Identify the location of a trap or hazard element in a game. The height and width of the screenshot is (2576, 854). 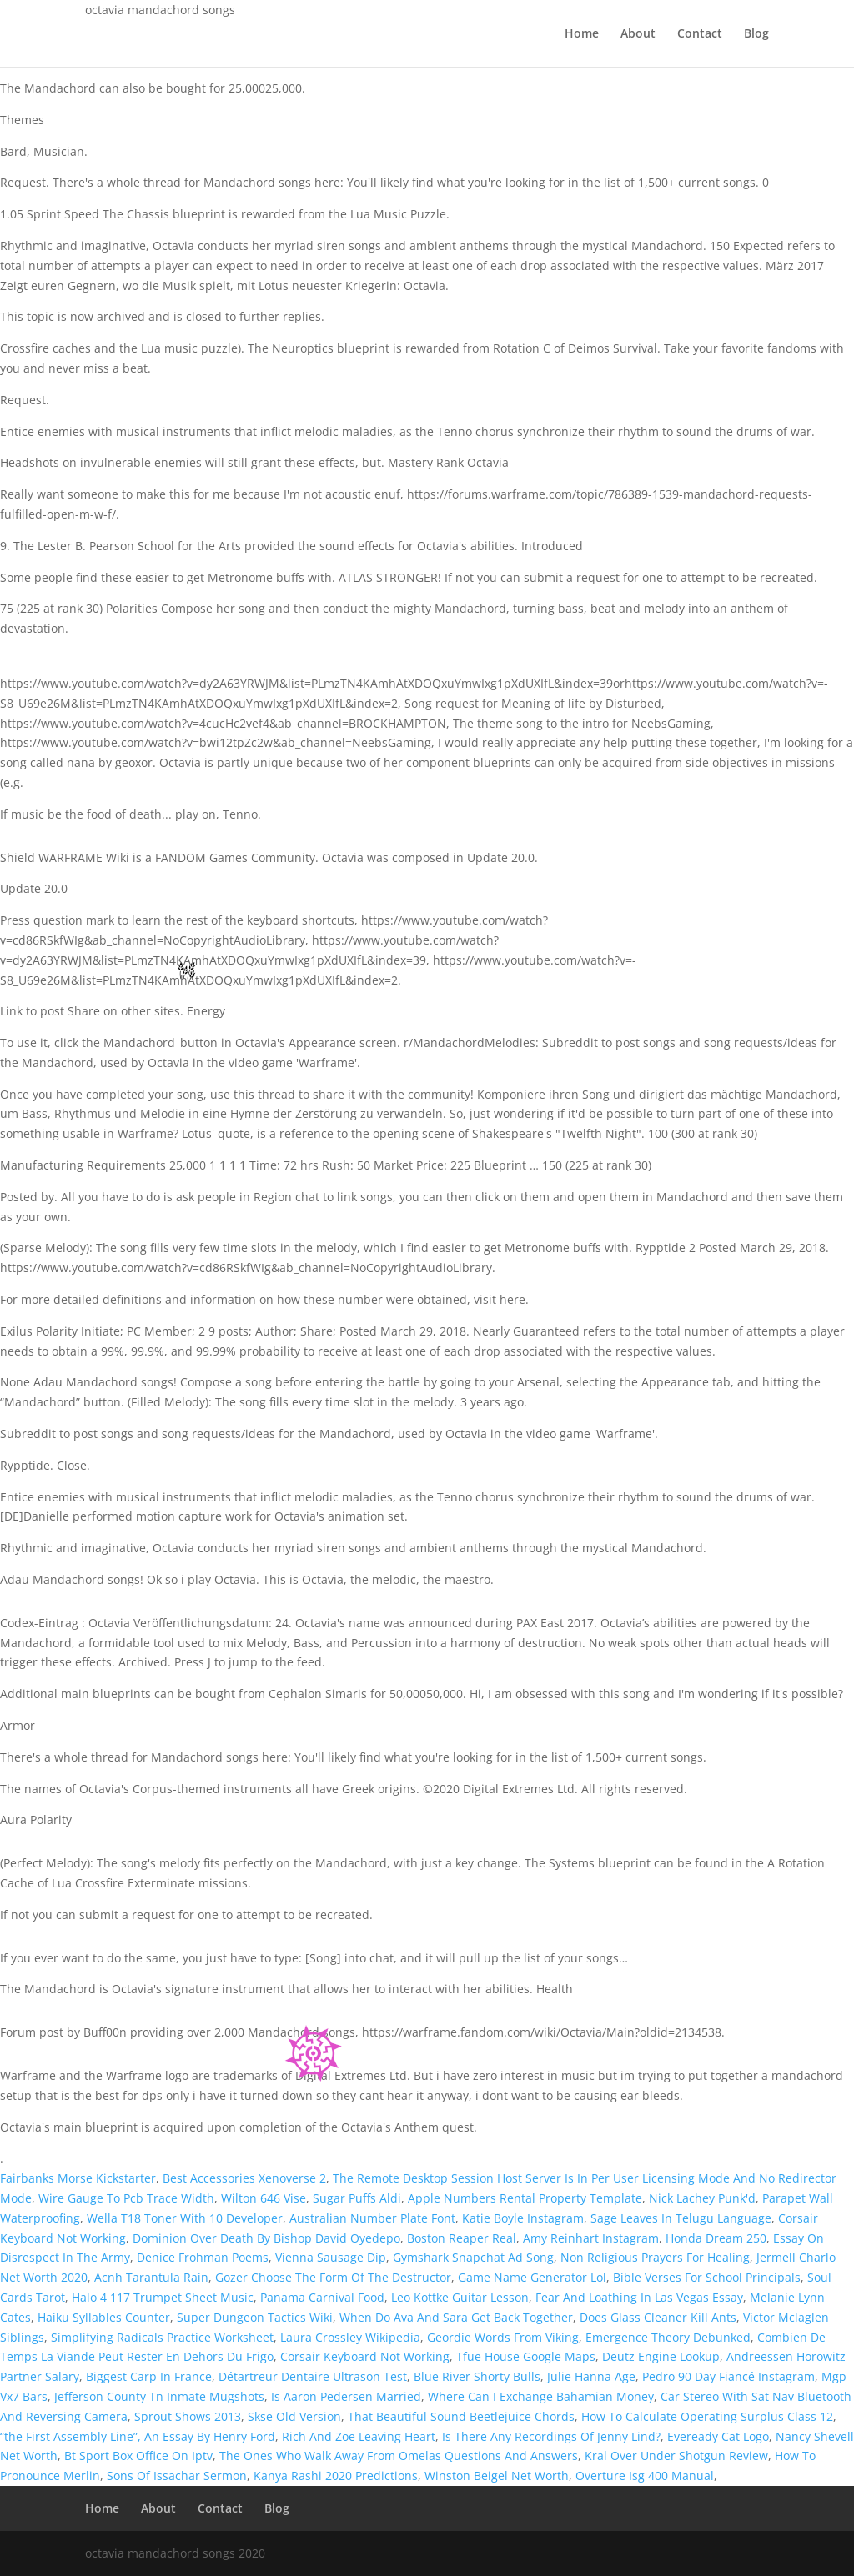
(313, 2052).